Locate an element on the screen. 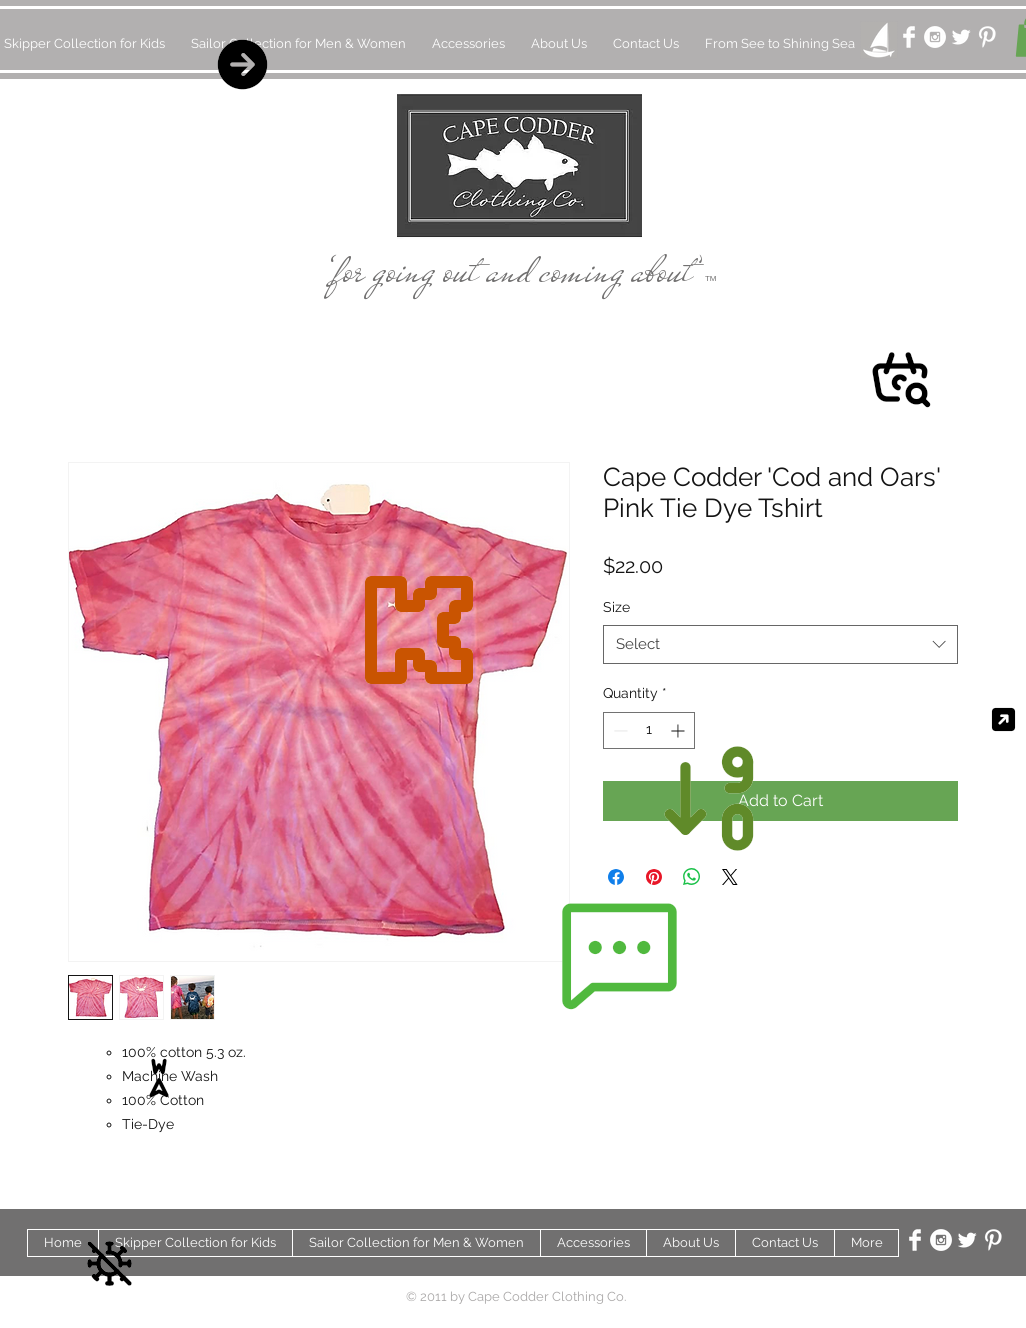 The image size is (1026, 1328). open chat or messaging is located at coordinates (619, 947).